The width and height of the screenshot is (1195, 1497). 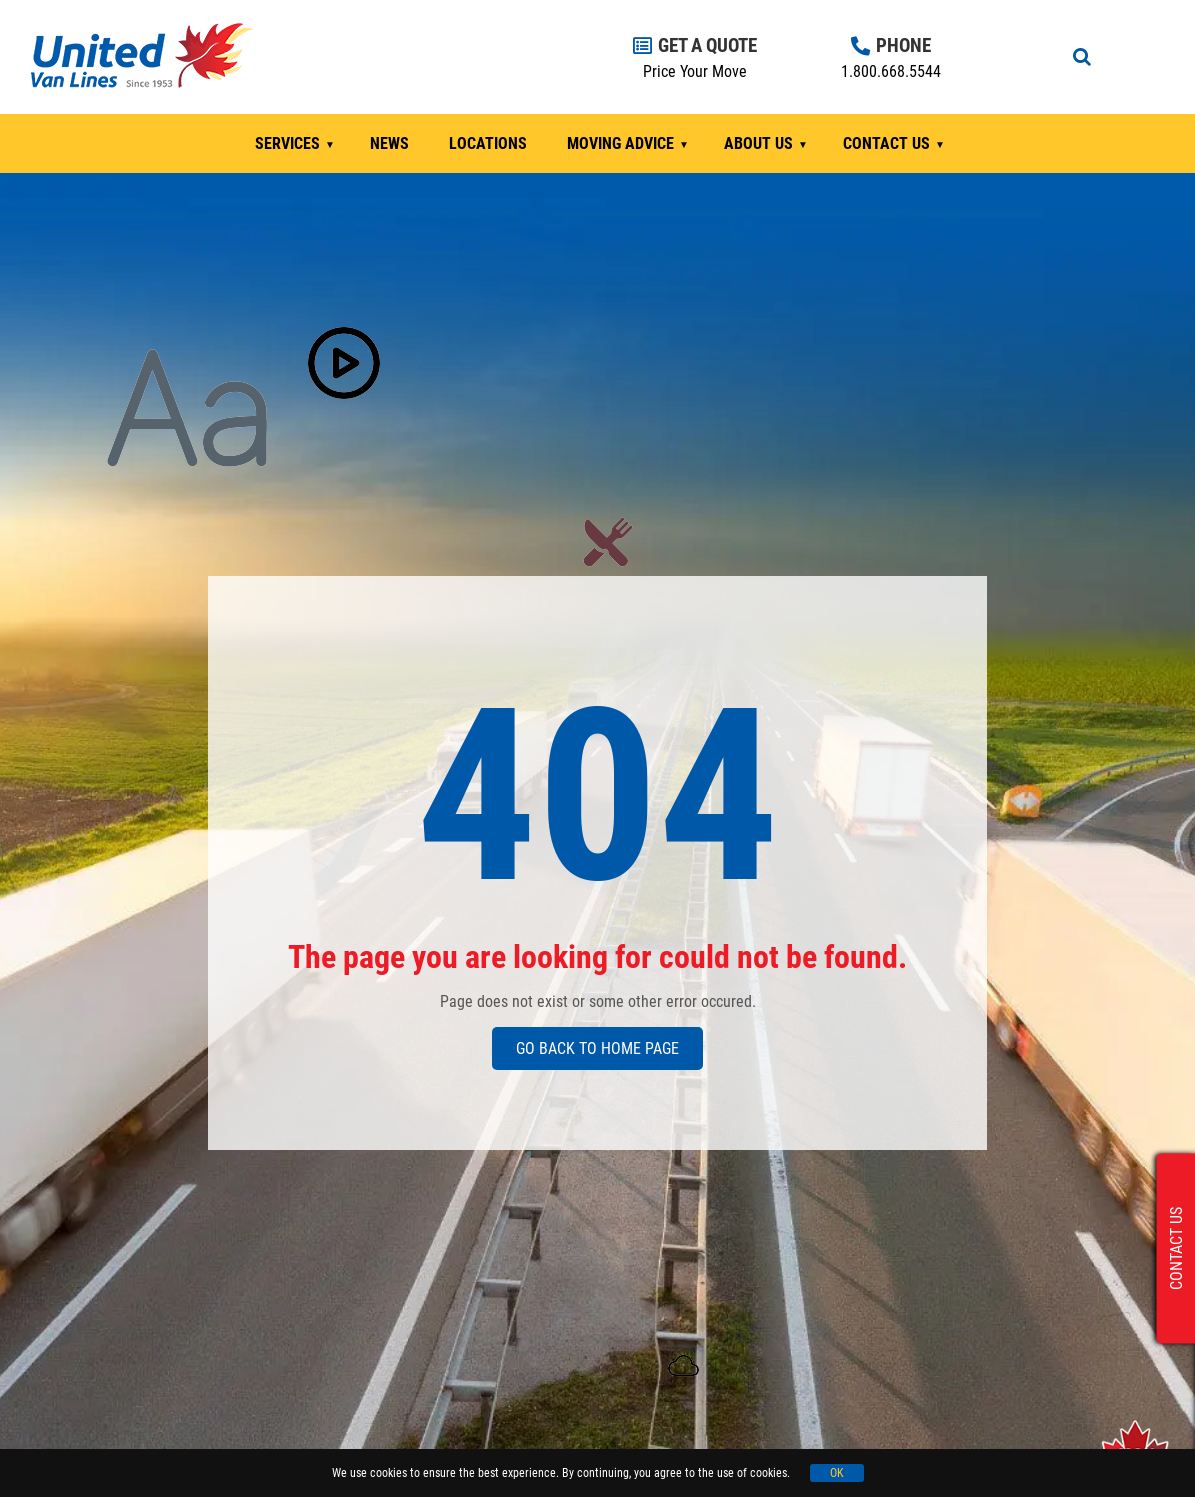 What do you see at coordinates (608, 542) in the screenshot?
I see `find nearby restaurants` at bounding box center [608, 542].